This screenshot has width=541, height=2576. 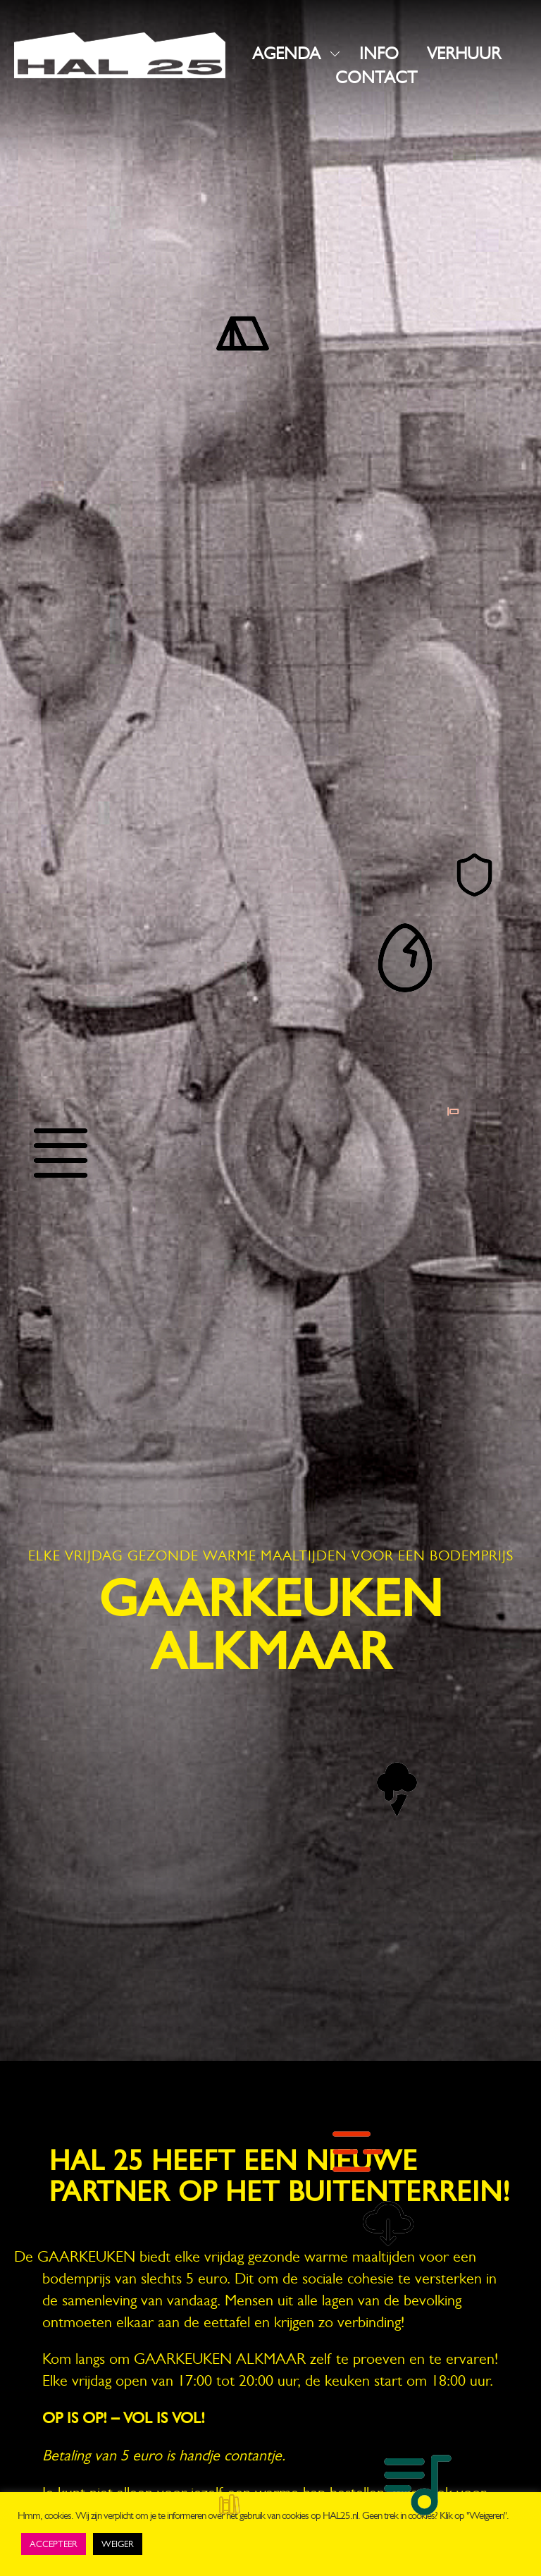 What do you see at coordinates (474, 875) in the screenshot?
I see `access security settings` at bounding box center [474, 875].